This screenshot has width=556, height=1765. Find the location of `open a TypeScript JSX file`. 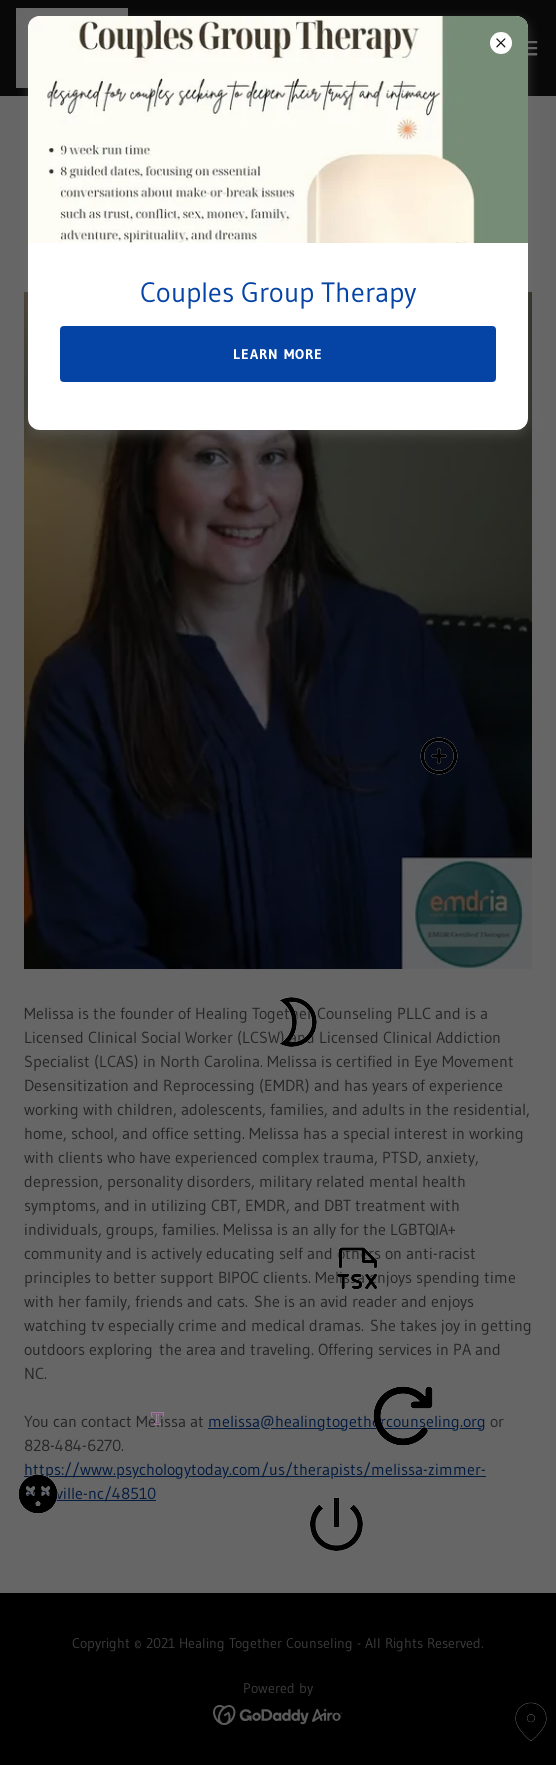

open a TypeScript JSX file is located at coordinates (358, 1270).